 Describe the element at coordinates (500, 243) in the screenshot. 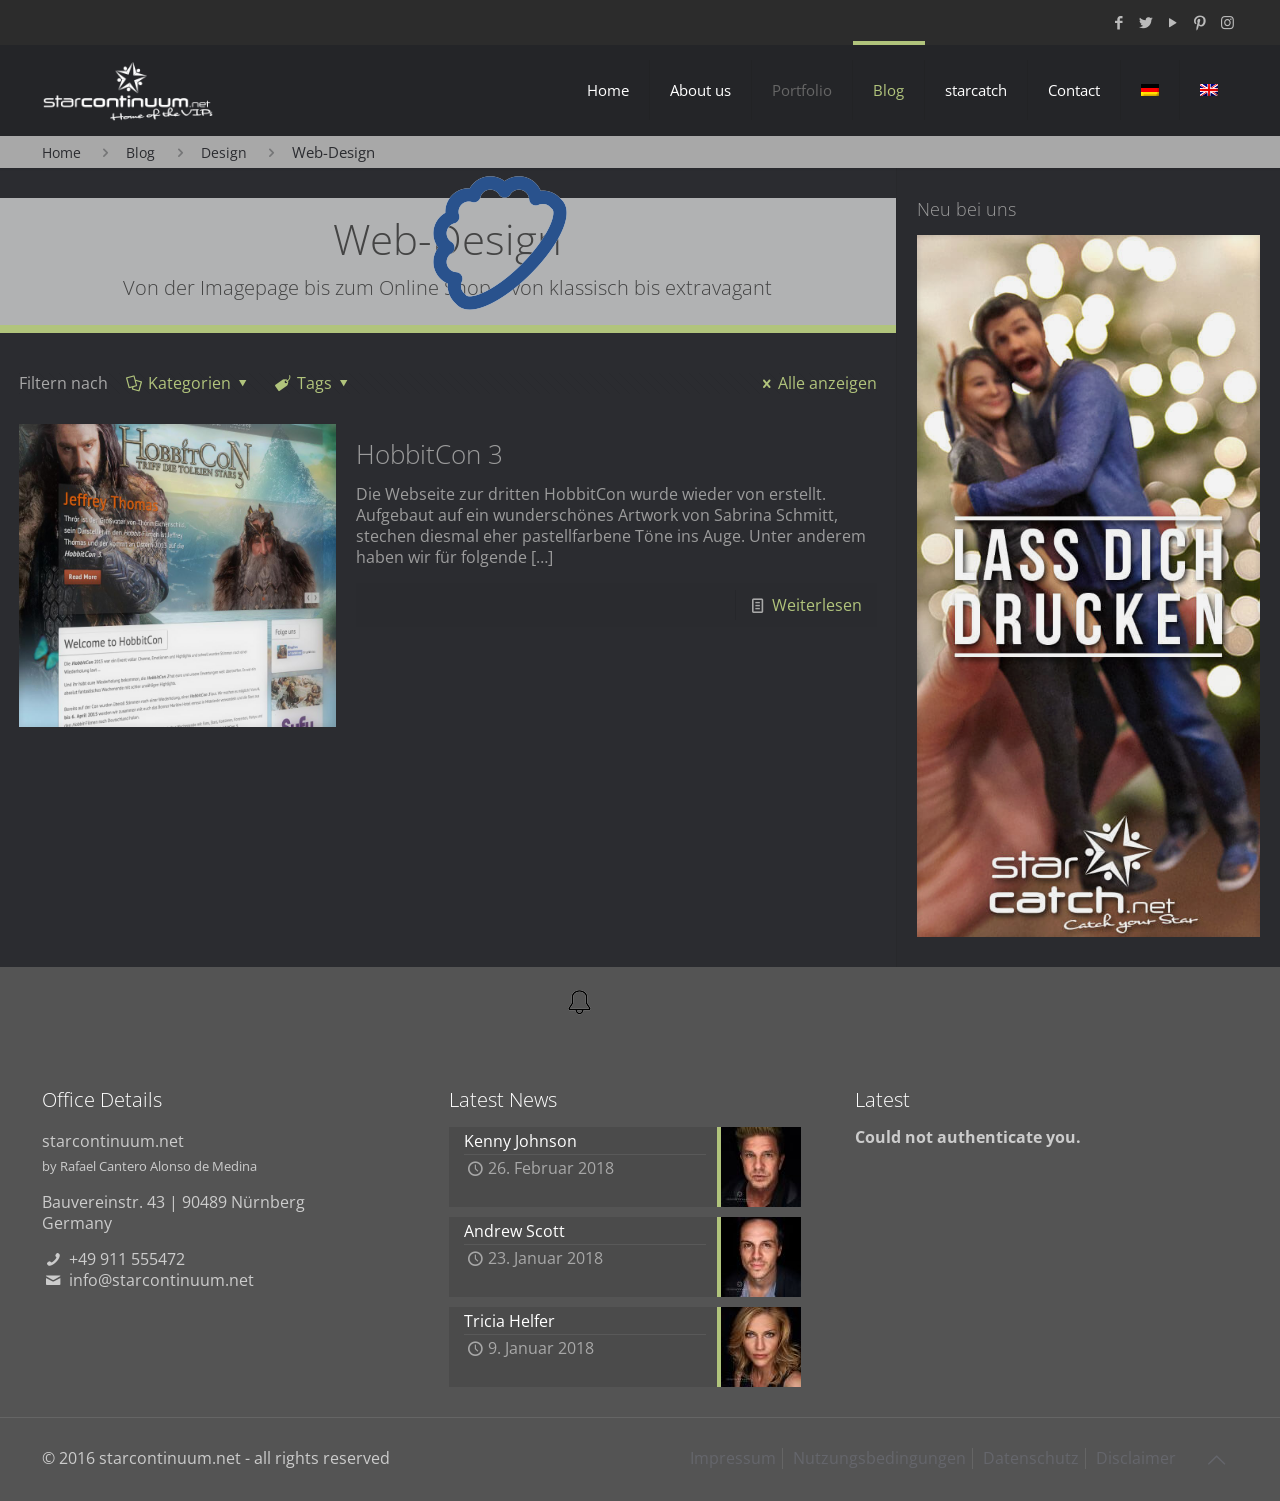

I see `browse asian cuisine or dumpling restaurants` at that location.